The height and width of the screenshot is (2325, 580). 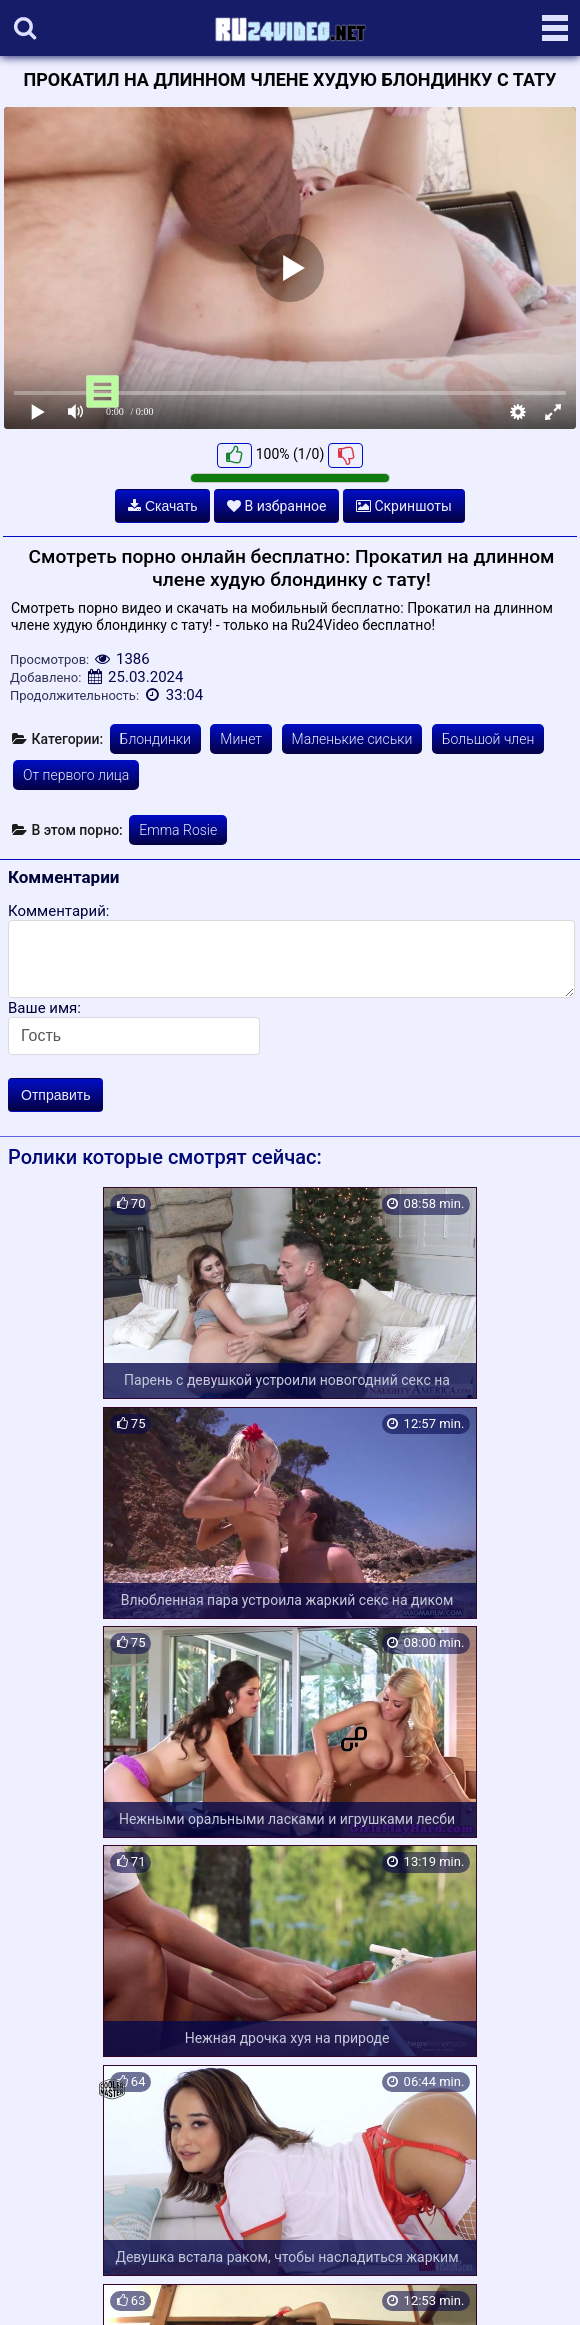 What do you see at coordinates (354, 1739) in the screenshot?
I see `open the OpenProject app` at bounding box center [354, 1739].